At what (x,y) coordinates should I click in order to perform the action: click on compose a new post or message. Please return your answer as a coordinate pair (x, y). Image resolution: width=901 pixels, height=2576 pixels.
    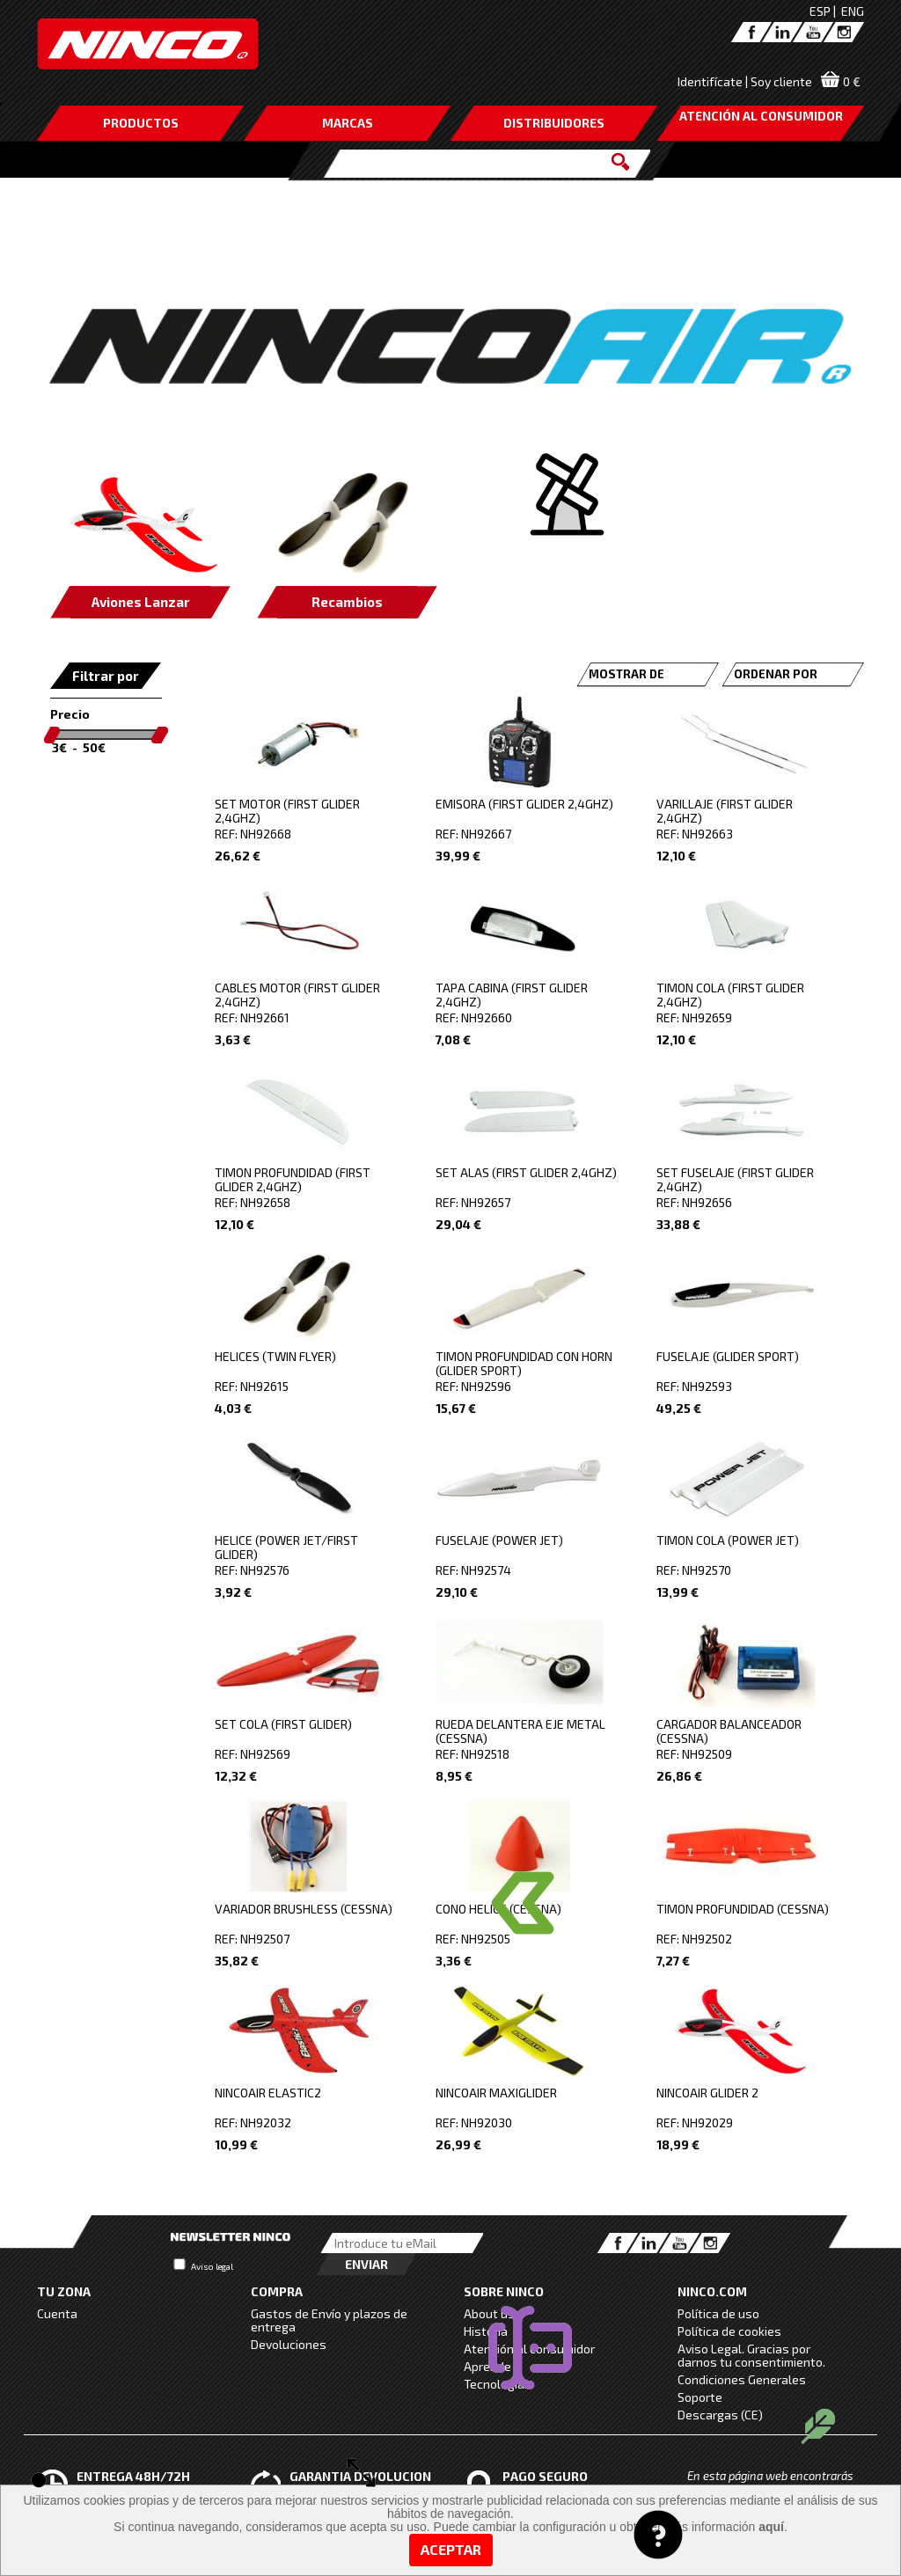
    Looking at the image, I should click on (817, 2426).